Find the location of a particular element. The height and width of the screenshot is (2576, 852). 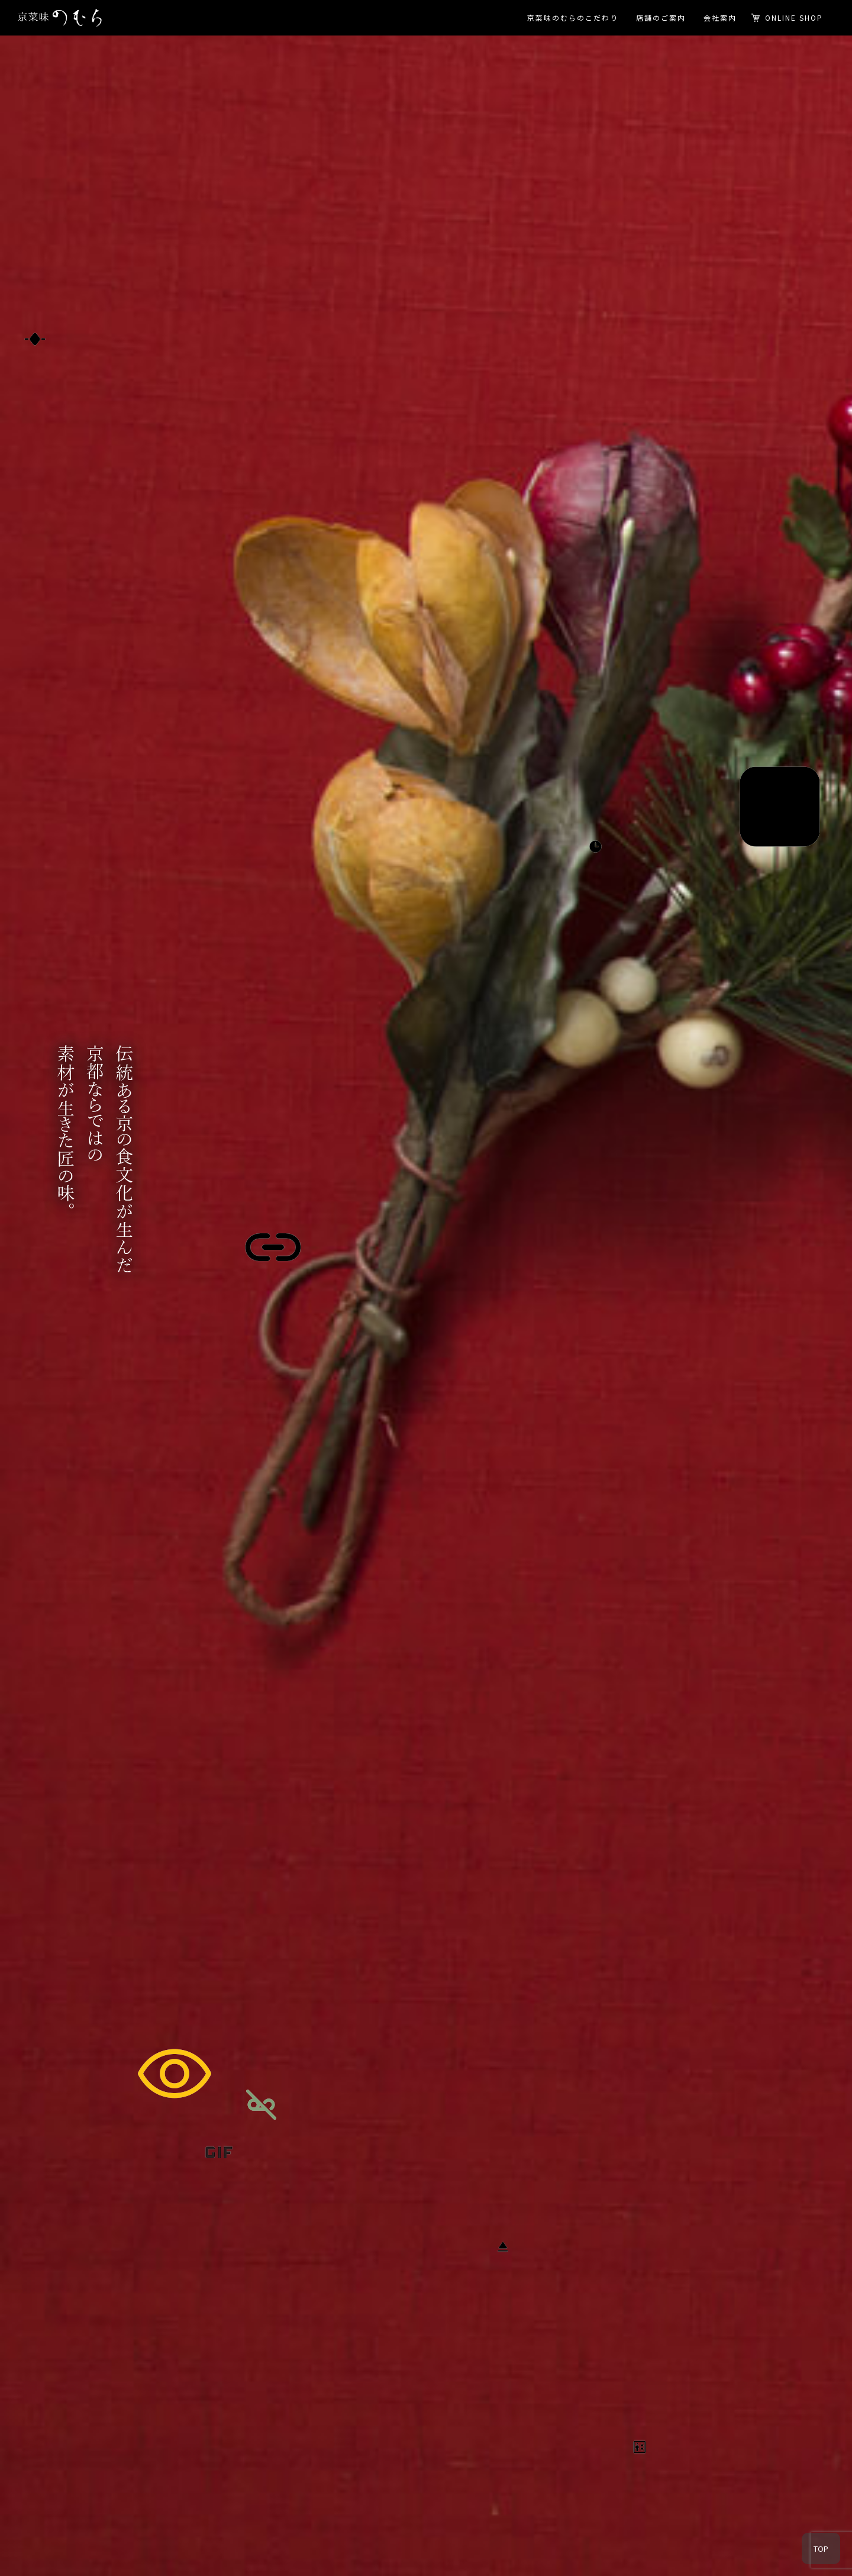

view or preview content is located at coordinates (175, 2074).